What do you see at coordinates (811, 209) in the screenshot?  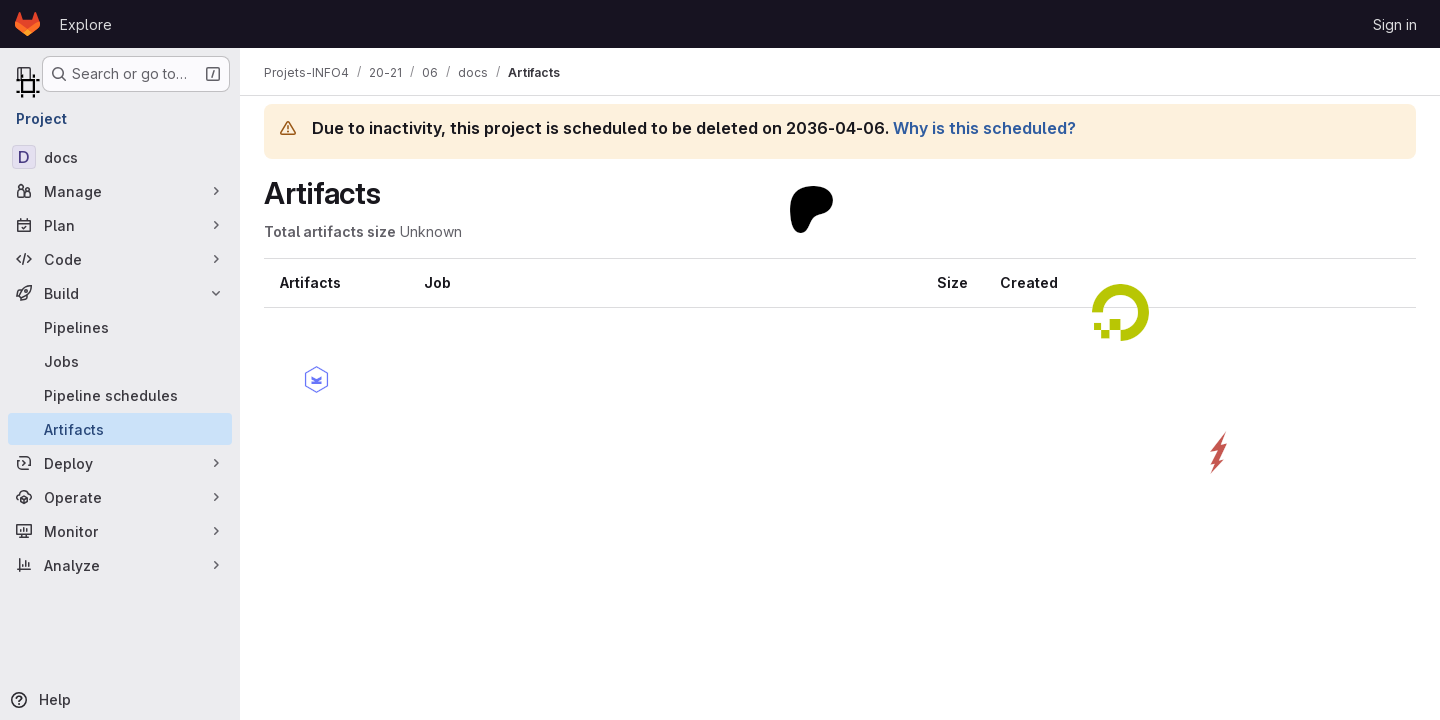 I see `visit patreon page` at bounding box center [811, 209].